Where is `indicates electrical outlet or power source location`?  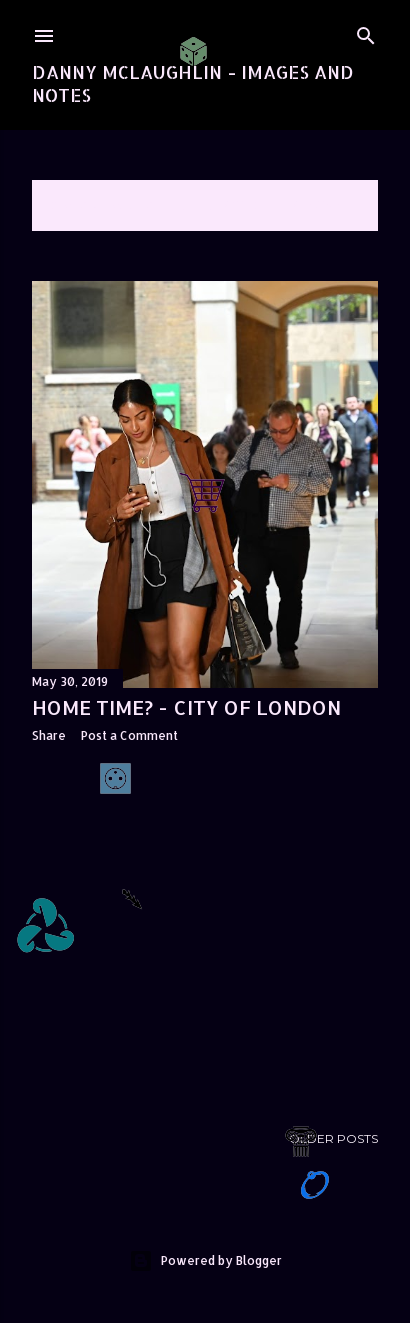
indicates electrical outlet or power source location is located at coordinates (115, 778).